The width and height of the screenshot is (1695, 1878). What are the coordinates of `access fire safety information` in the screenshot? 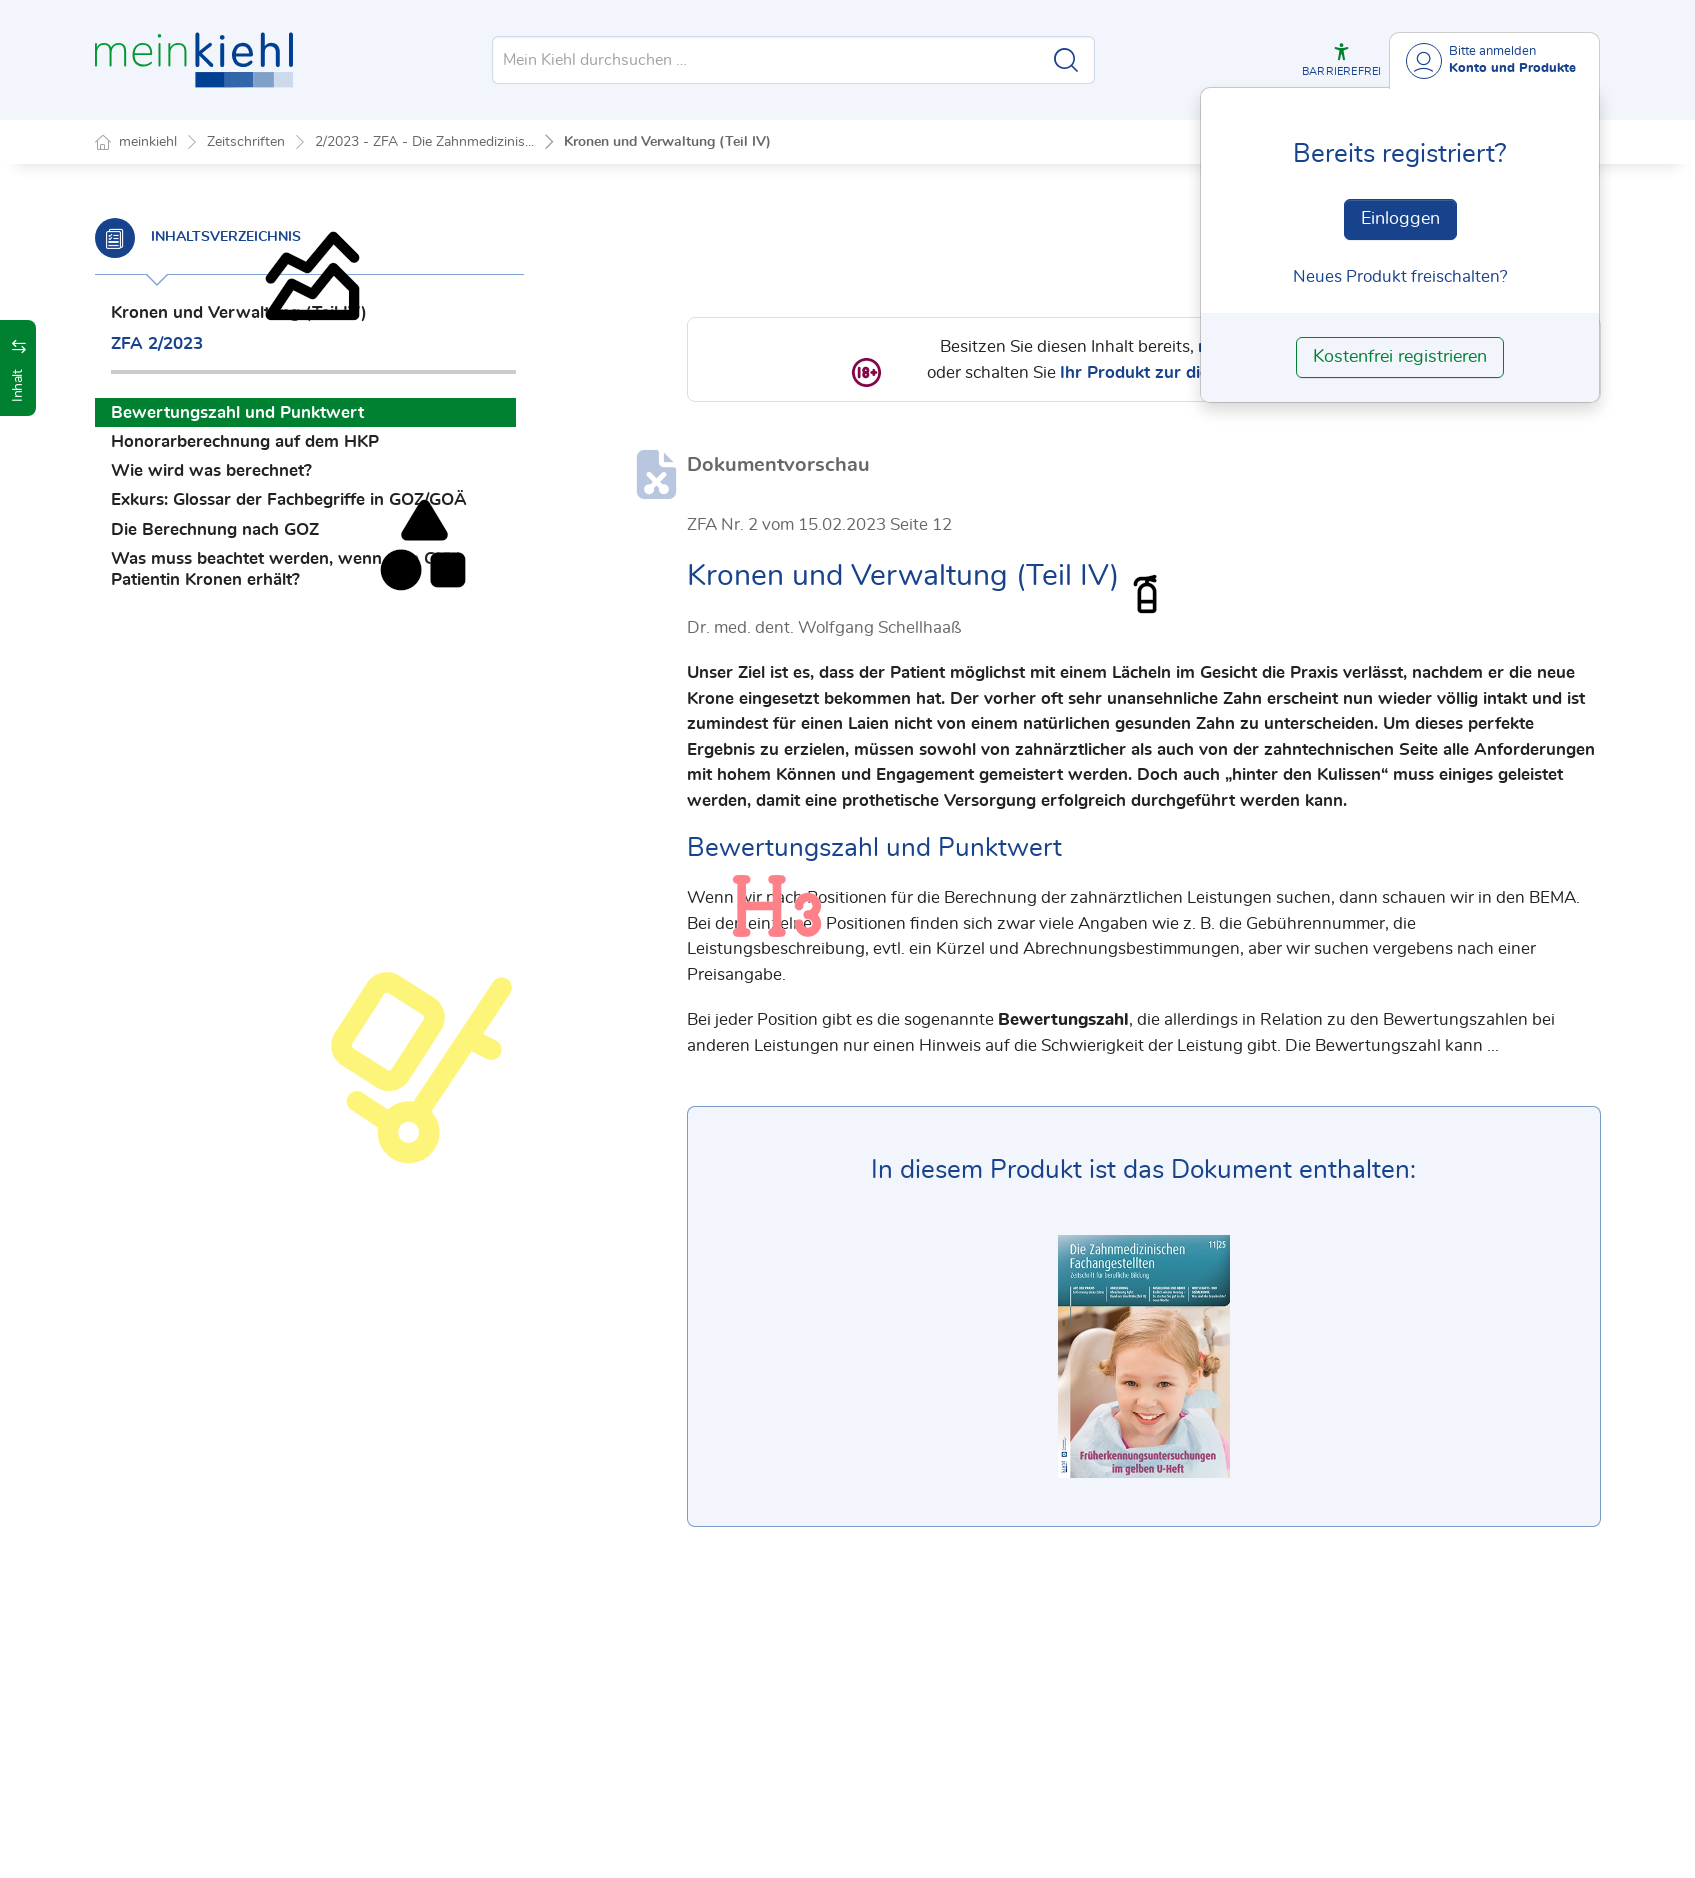 It's located at (1147, 594).